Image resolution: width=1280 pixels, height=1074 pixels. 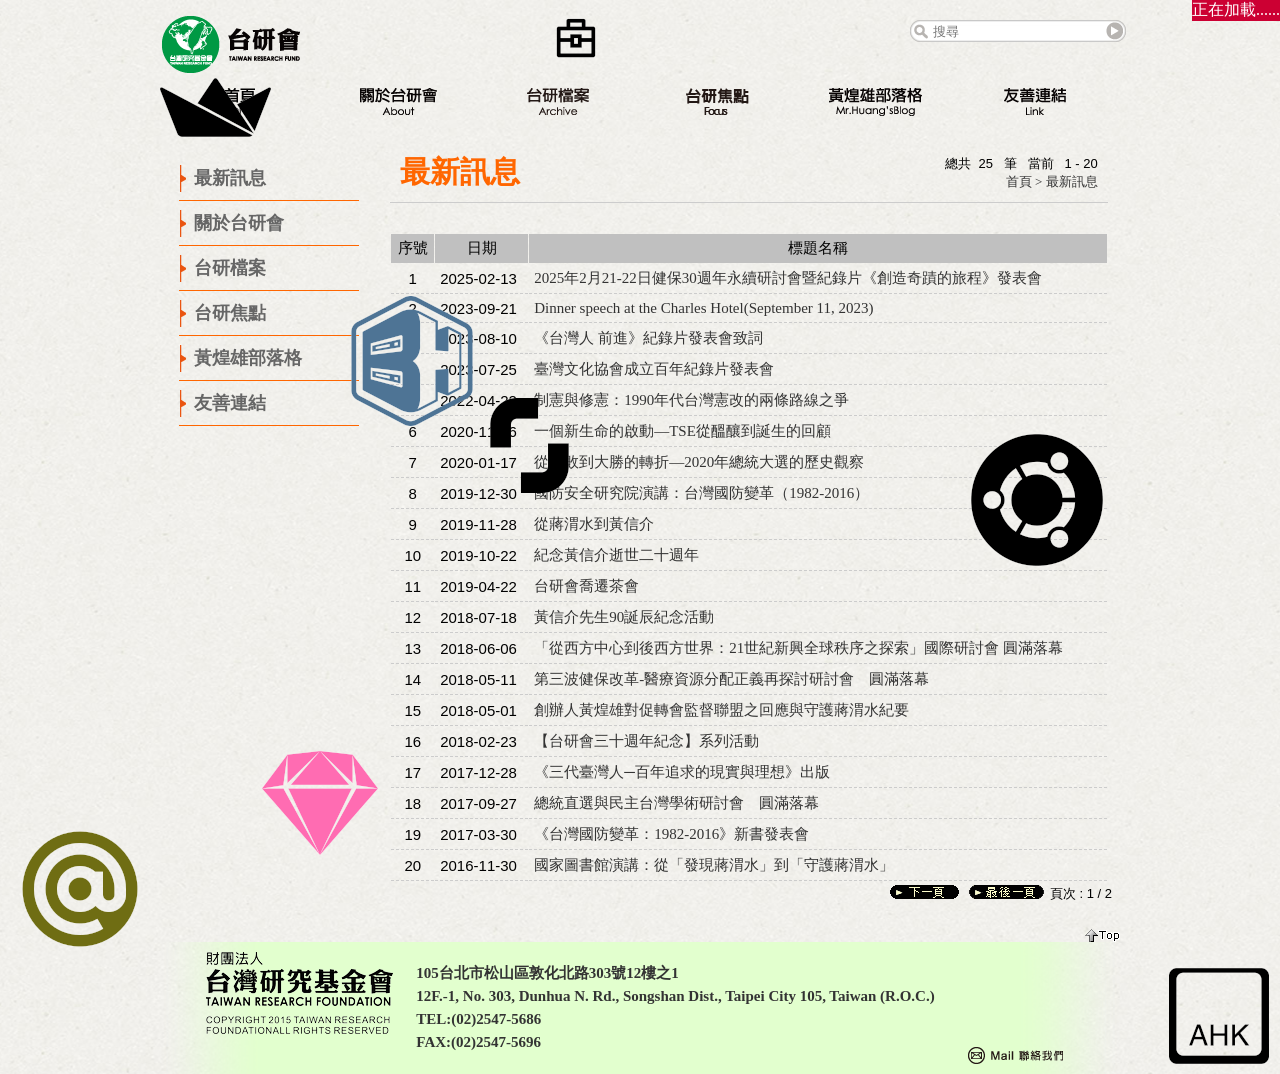 What do you see at coordinates (215, 107) in the screenshot?
I see `open streamlit application` at bounding box center [215, 107].